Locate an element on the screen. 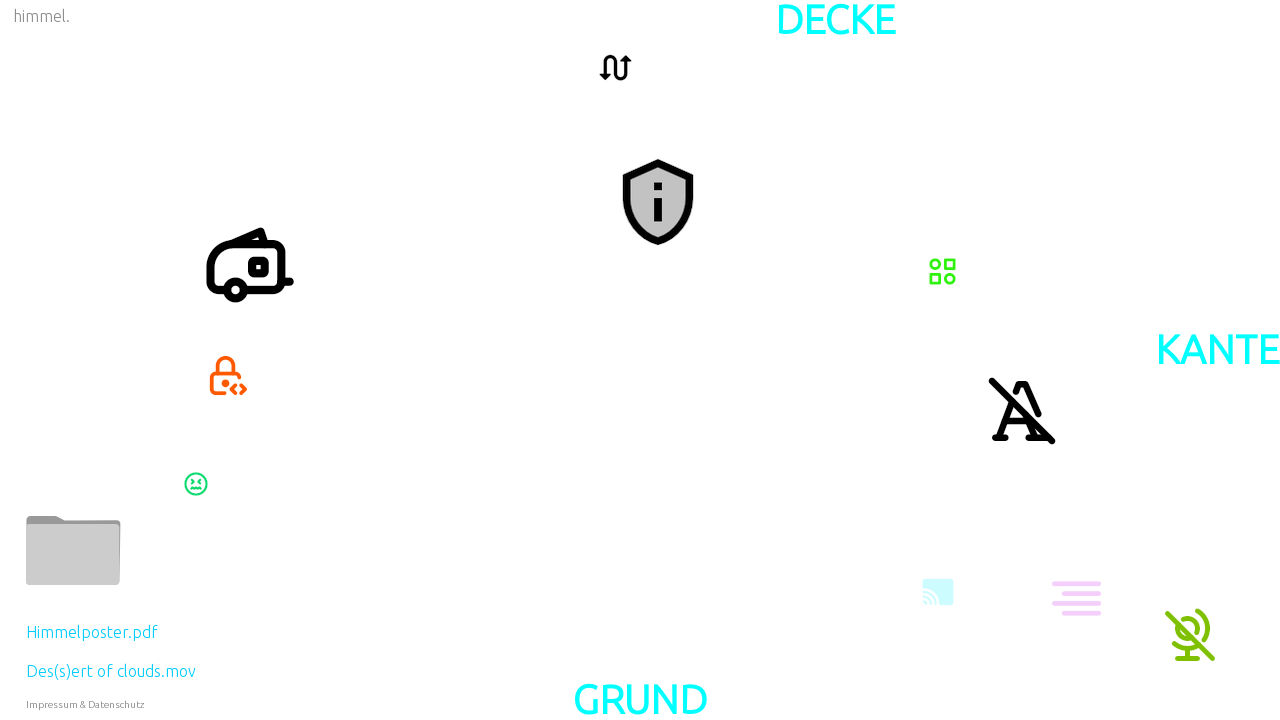 This screenshot has width=1280, height=720. swap or switch between active calls is located at coordinates (615, 68).